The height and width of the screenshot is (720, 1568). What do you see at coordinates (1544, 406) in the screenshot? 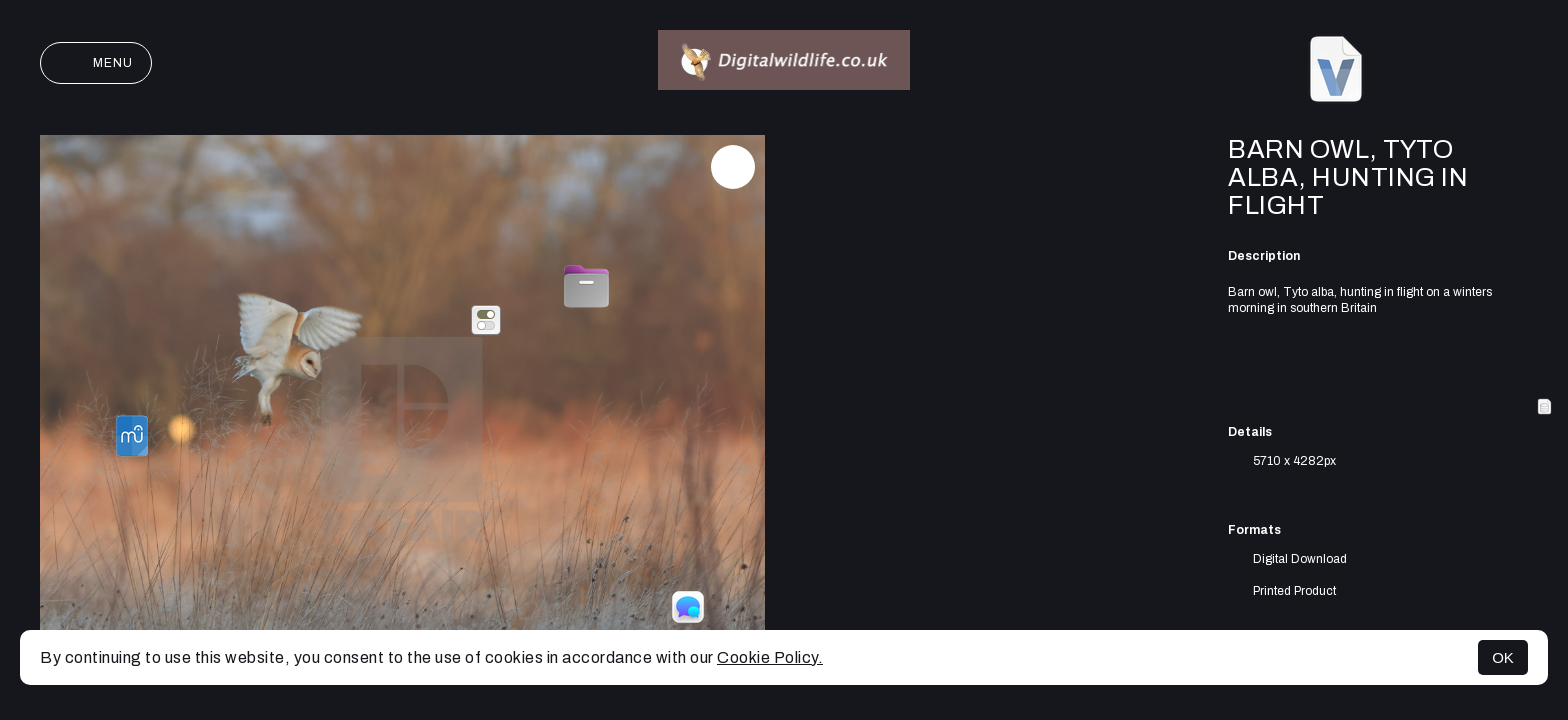
I see `indicates a SQL database file` at bounding box center [1544, 406].